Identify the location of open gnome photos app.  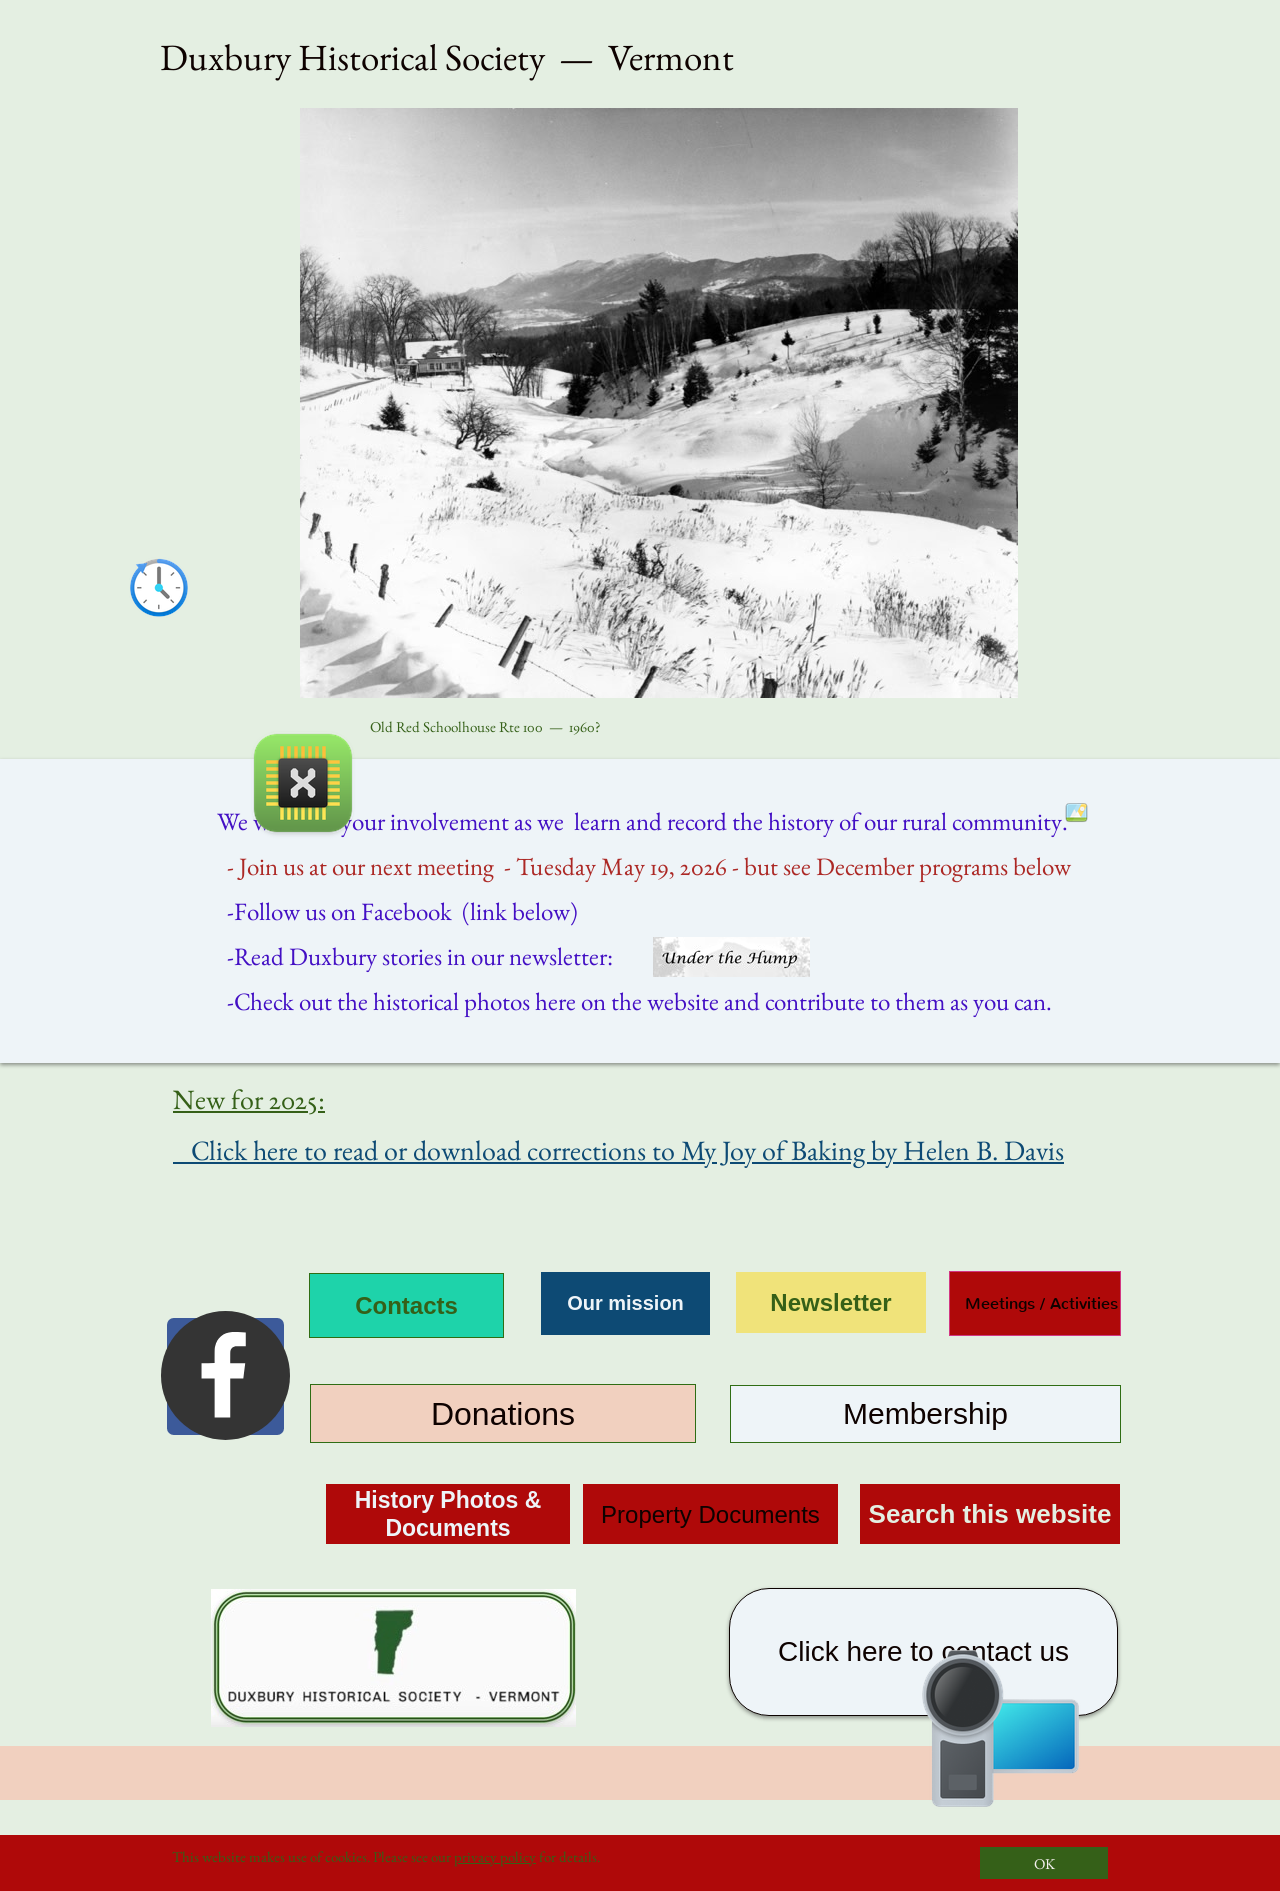
(1076, 812).